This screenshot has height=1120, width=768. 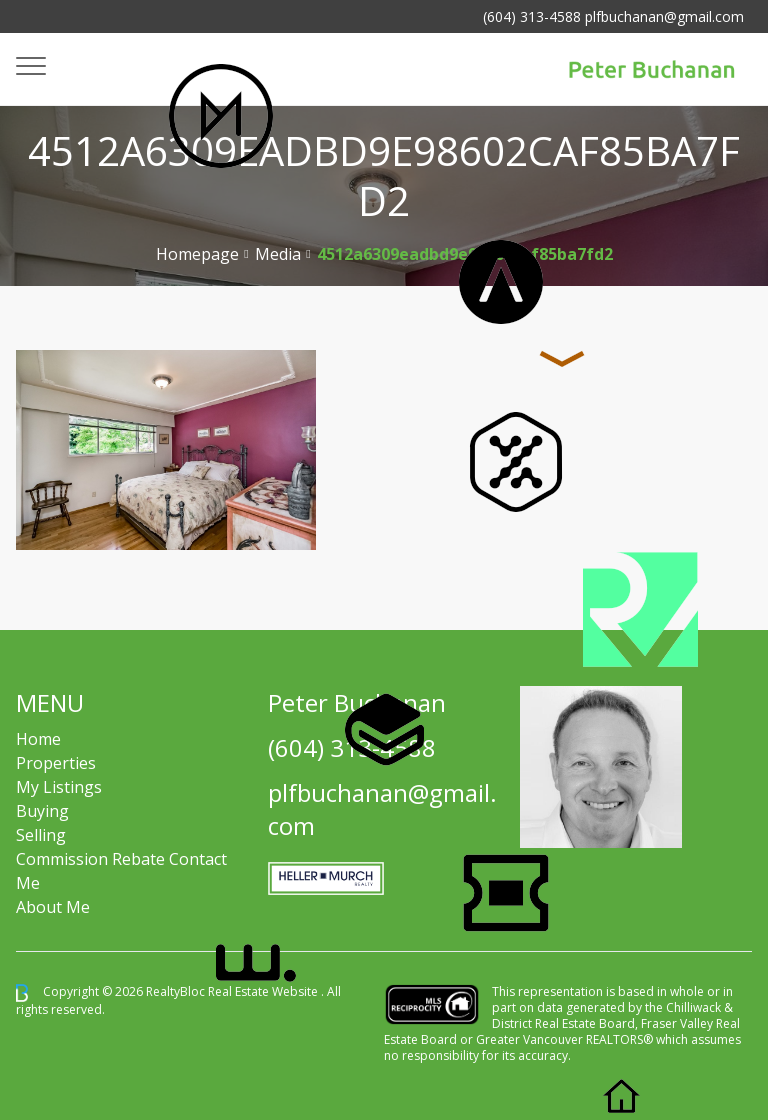 I want to click on indicates RISC-V architecture compatibility, so click(x=640, y=609).